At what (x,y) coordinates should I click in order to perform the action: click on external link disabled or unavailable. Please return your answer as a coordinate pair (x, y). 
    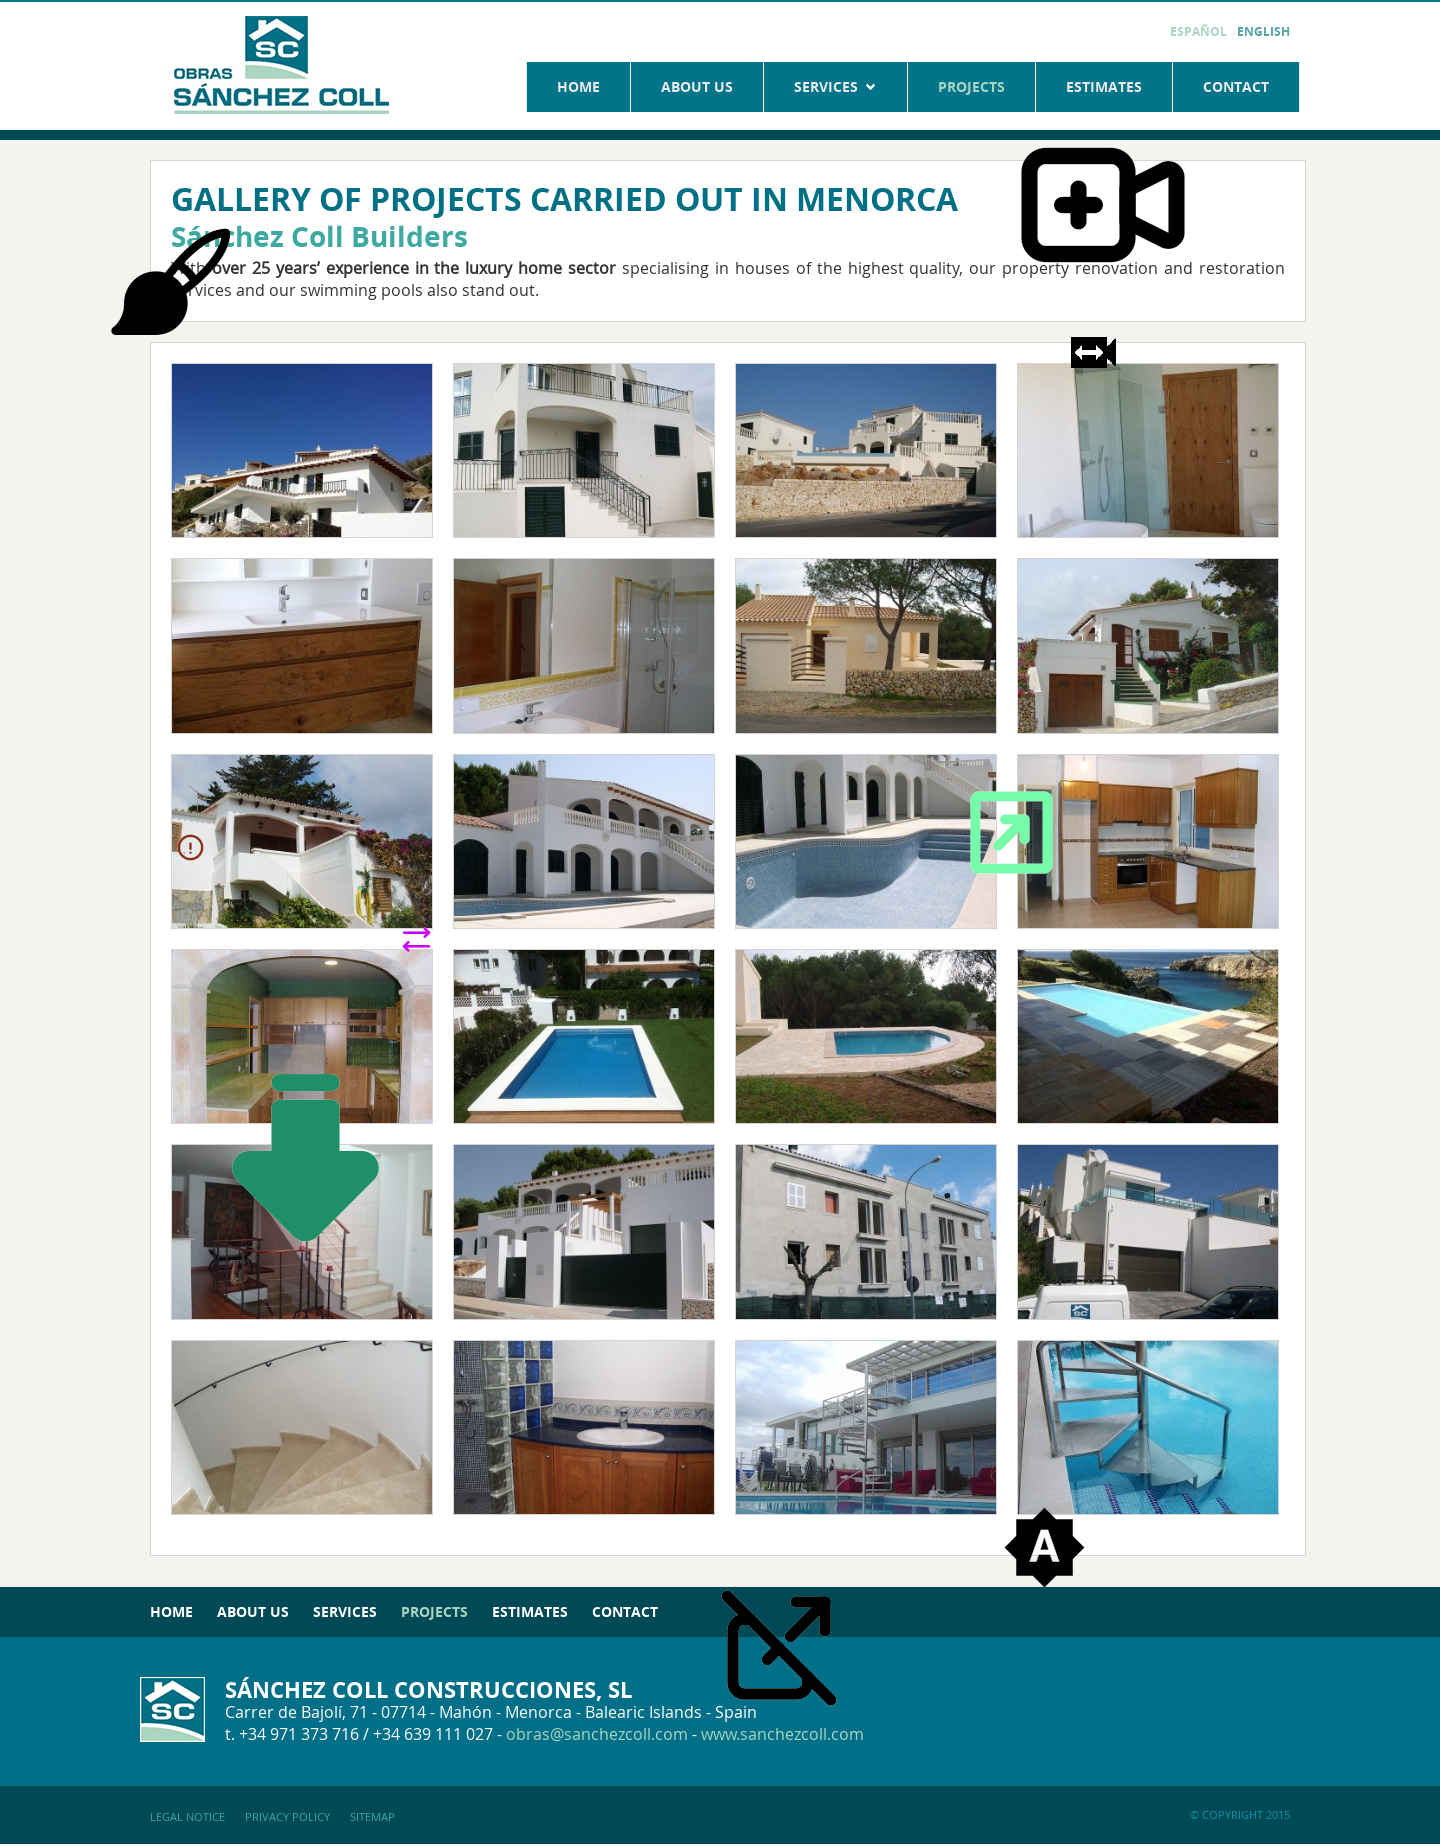
    Looking at the image, I should click on (779, 1648).